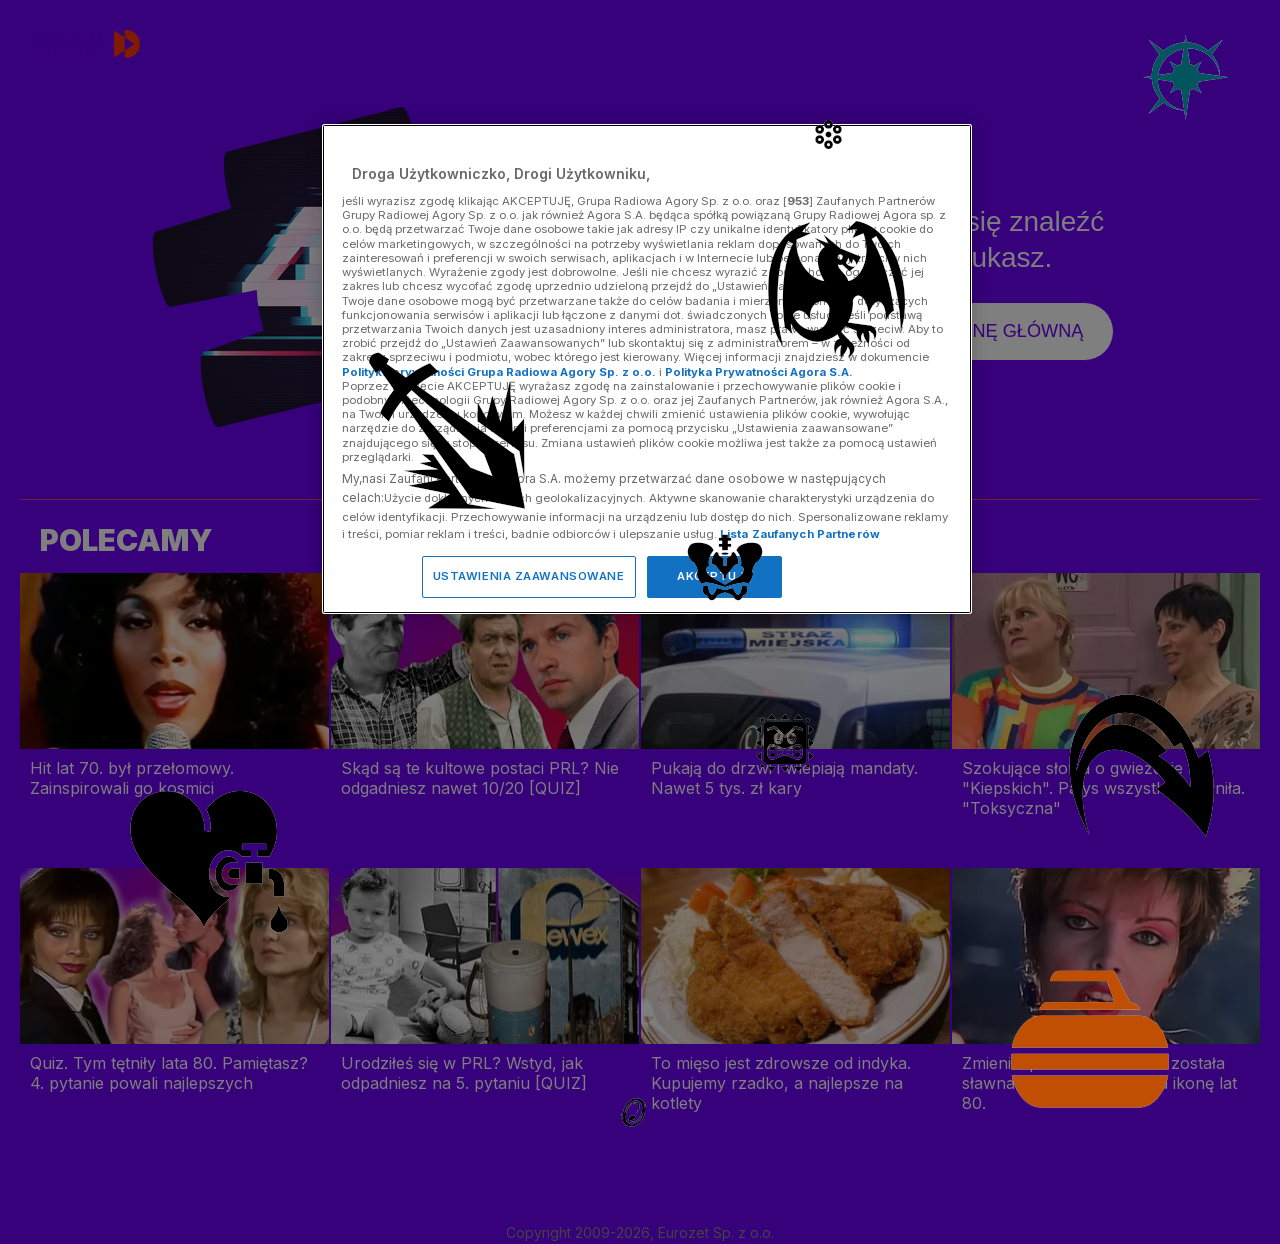 Image resolution: width=1280 pixels, height=1244 pixels. What do you see at coordinates (785, 743) in the screenshot?
I see `thwomp enemy character from super mario games` at bounding box center [785, 743].